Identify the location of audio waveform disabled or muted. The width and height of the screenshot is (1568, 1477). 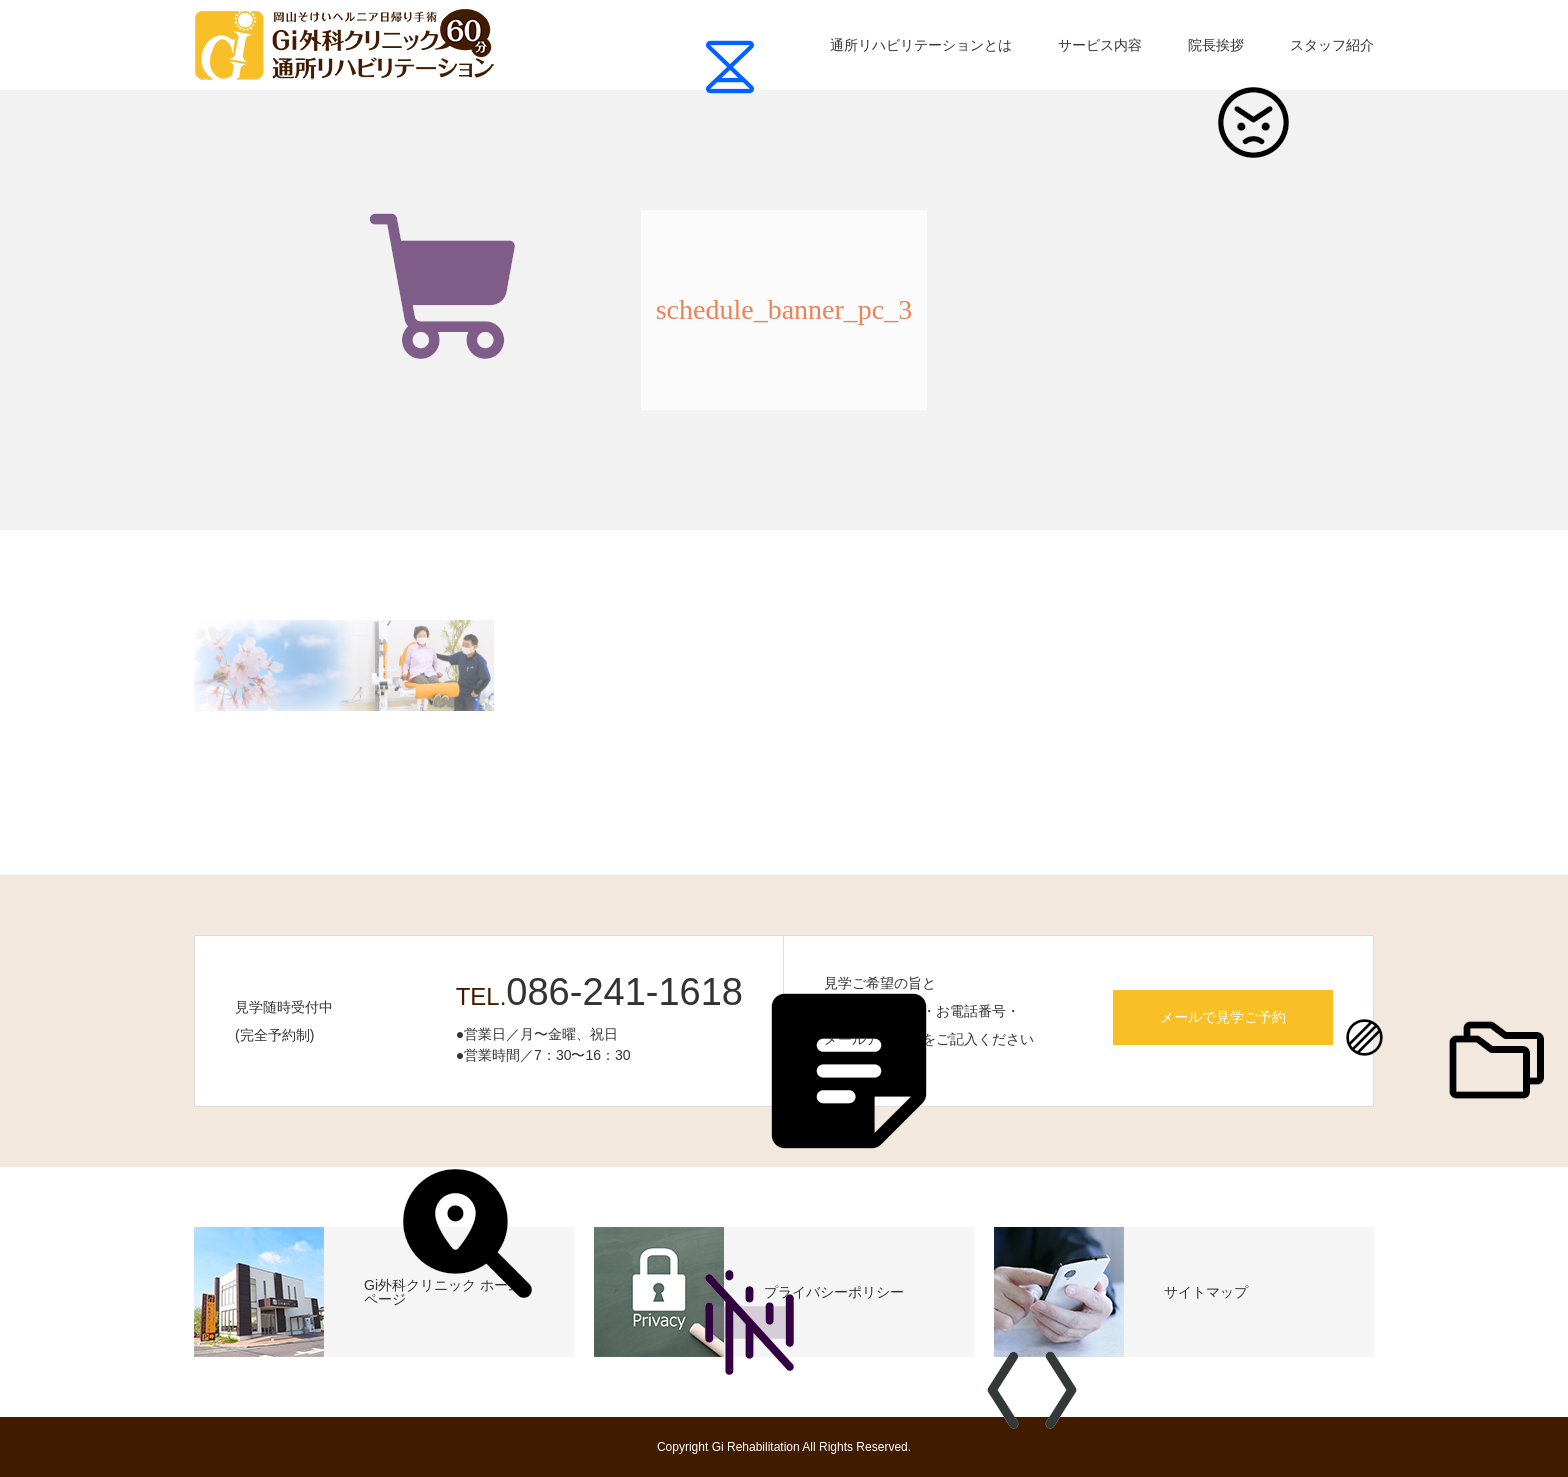
(749, 1322).